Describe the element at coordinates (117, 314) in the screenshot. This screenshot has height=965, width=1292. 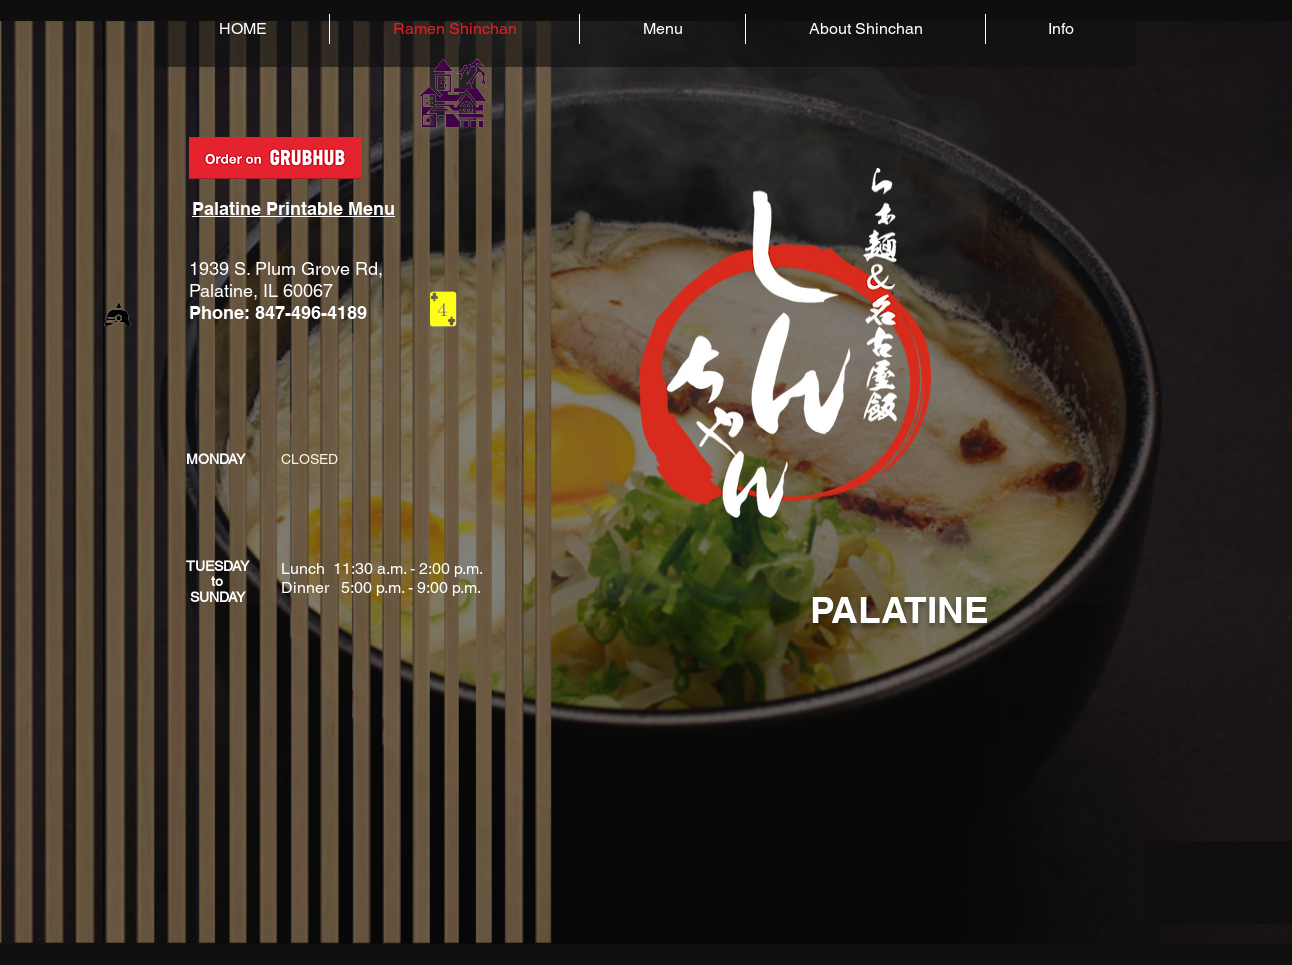
I see `select prussian/german historical faction` at that location.